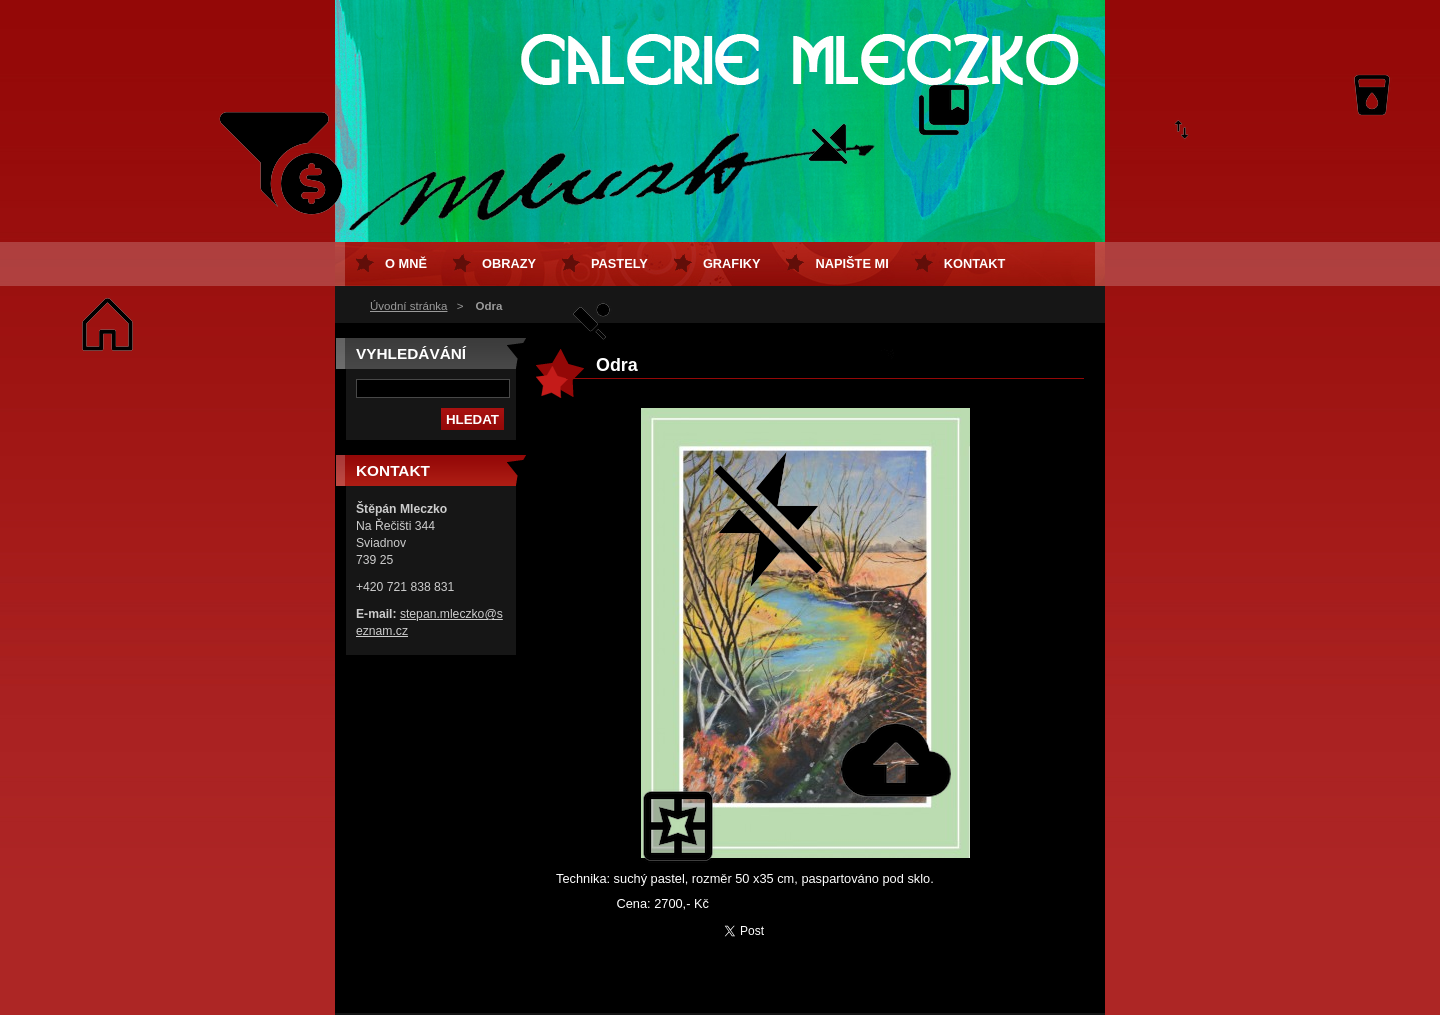 The height and width of the screenshot is (1015, 1440). Describe the element at coordinates (896, 760) in the screenshot. I see `upload file to cloud storage` at that location.